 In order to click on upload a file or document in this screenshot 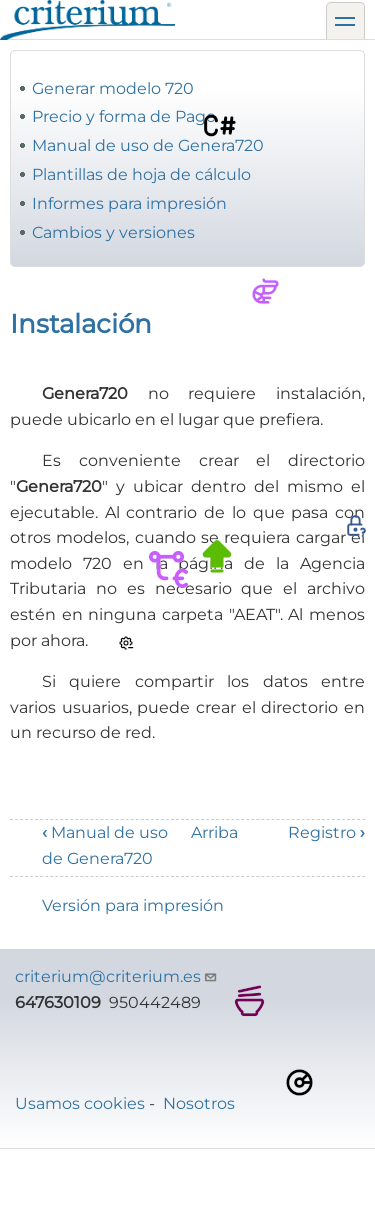, I will do `click(217, 556)`.